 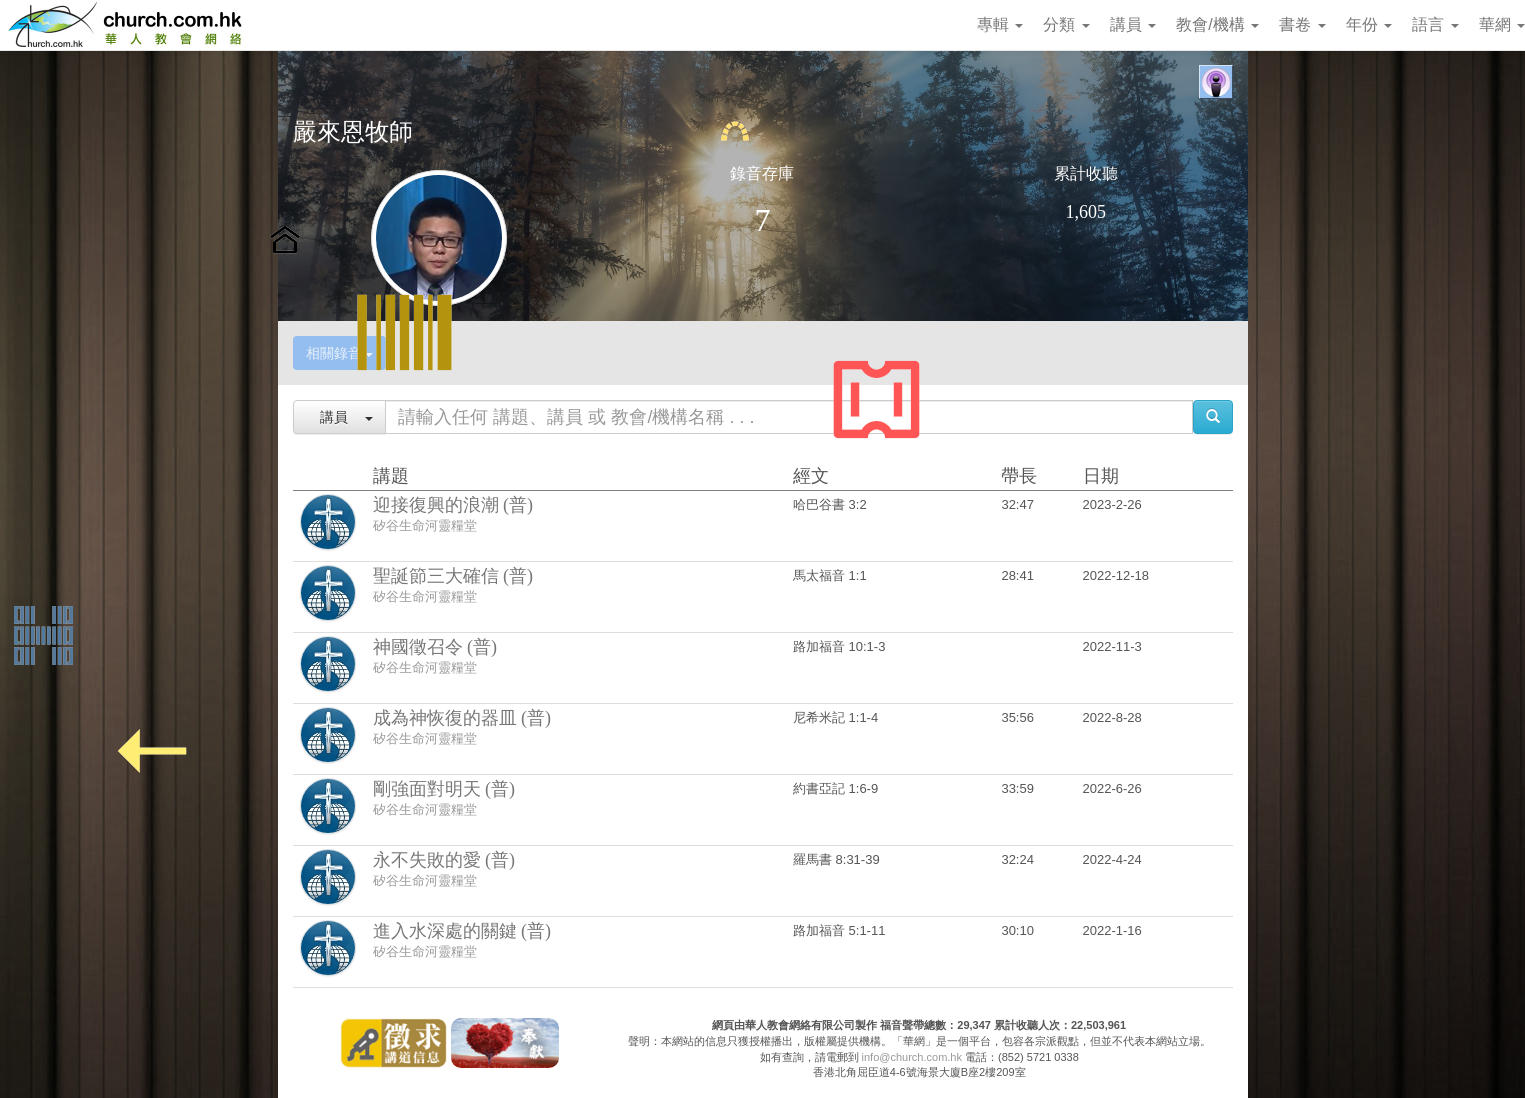 I want to click on scan a barcode, so click(x=404, y=332).